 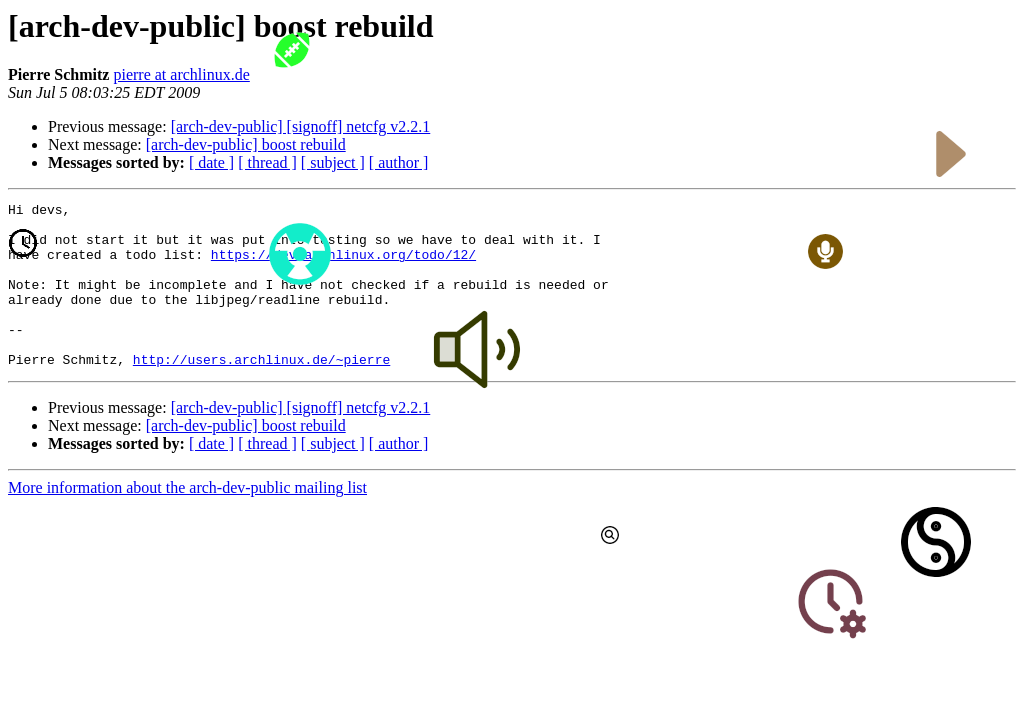 What do you see at coordinates (475, 349) in the screenshot?
I see `adjust volume to high` at bounding box center [475, 349].